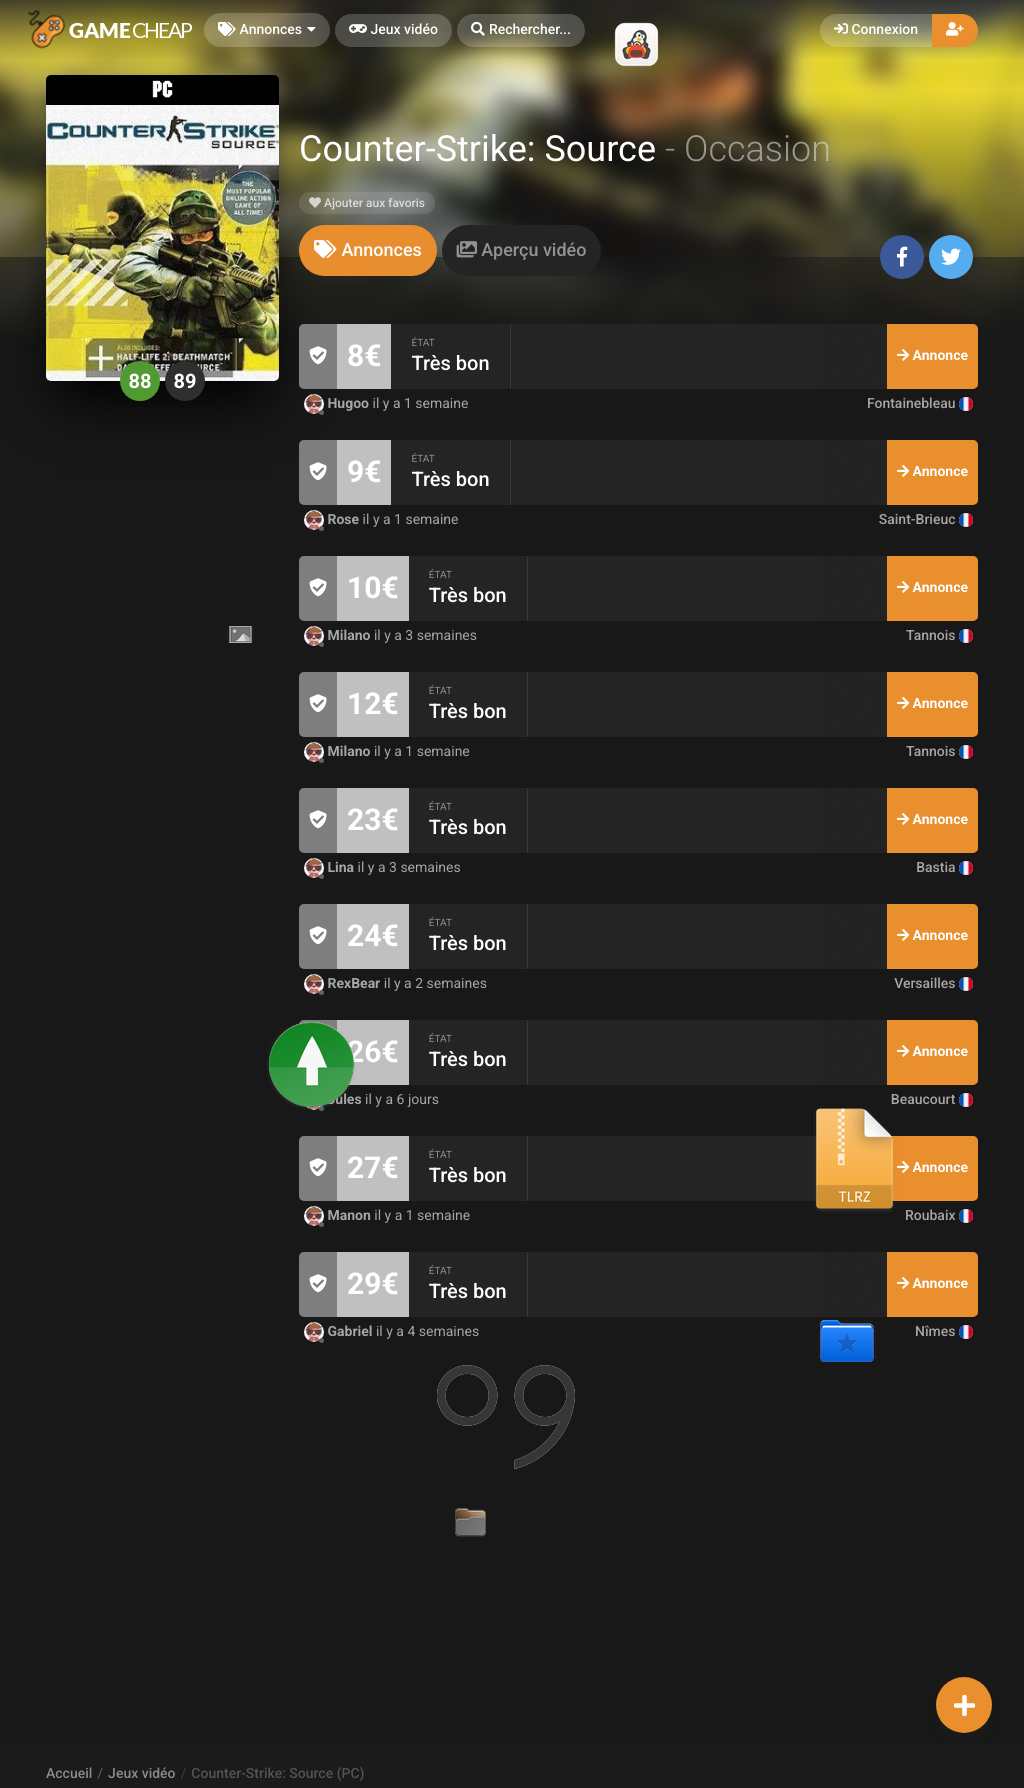 The image size is (1024, 1788). What do you see at coordinates (636, 44) in the screenshot?
I see `launch supertuxkart racing game` at bounding box center [636, 44].